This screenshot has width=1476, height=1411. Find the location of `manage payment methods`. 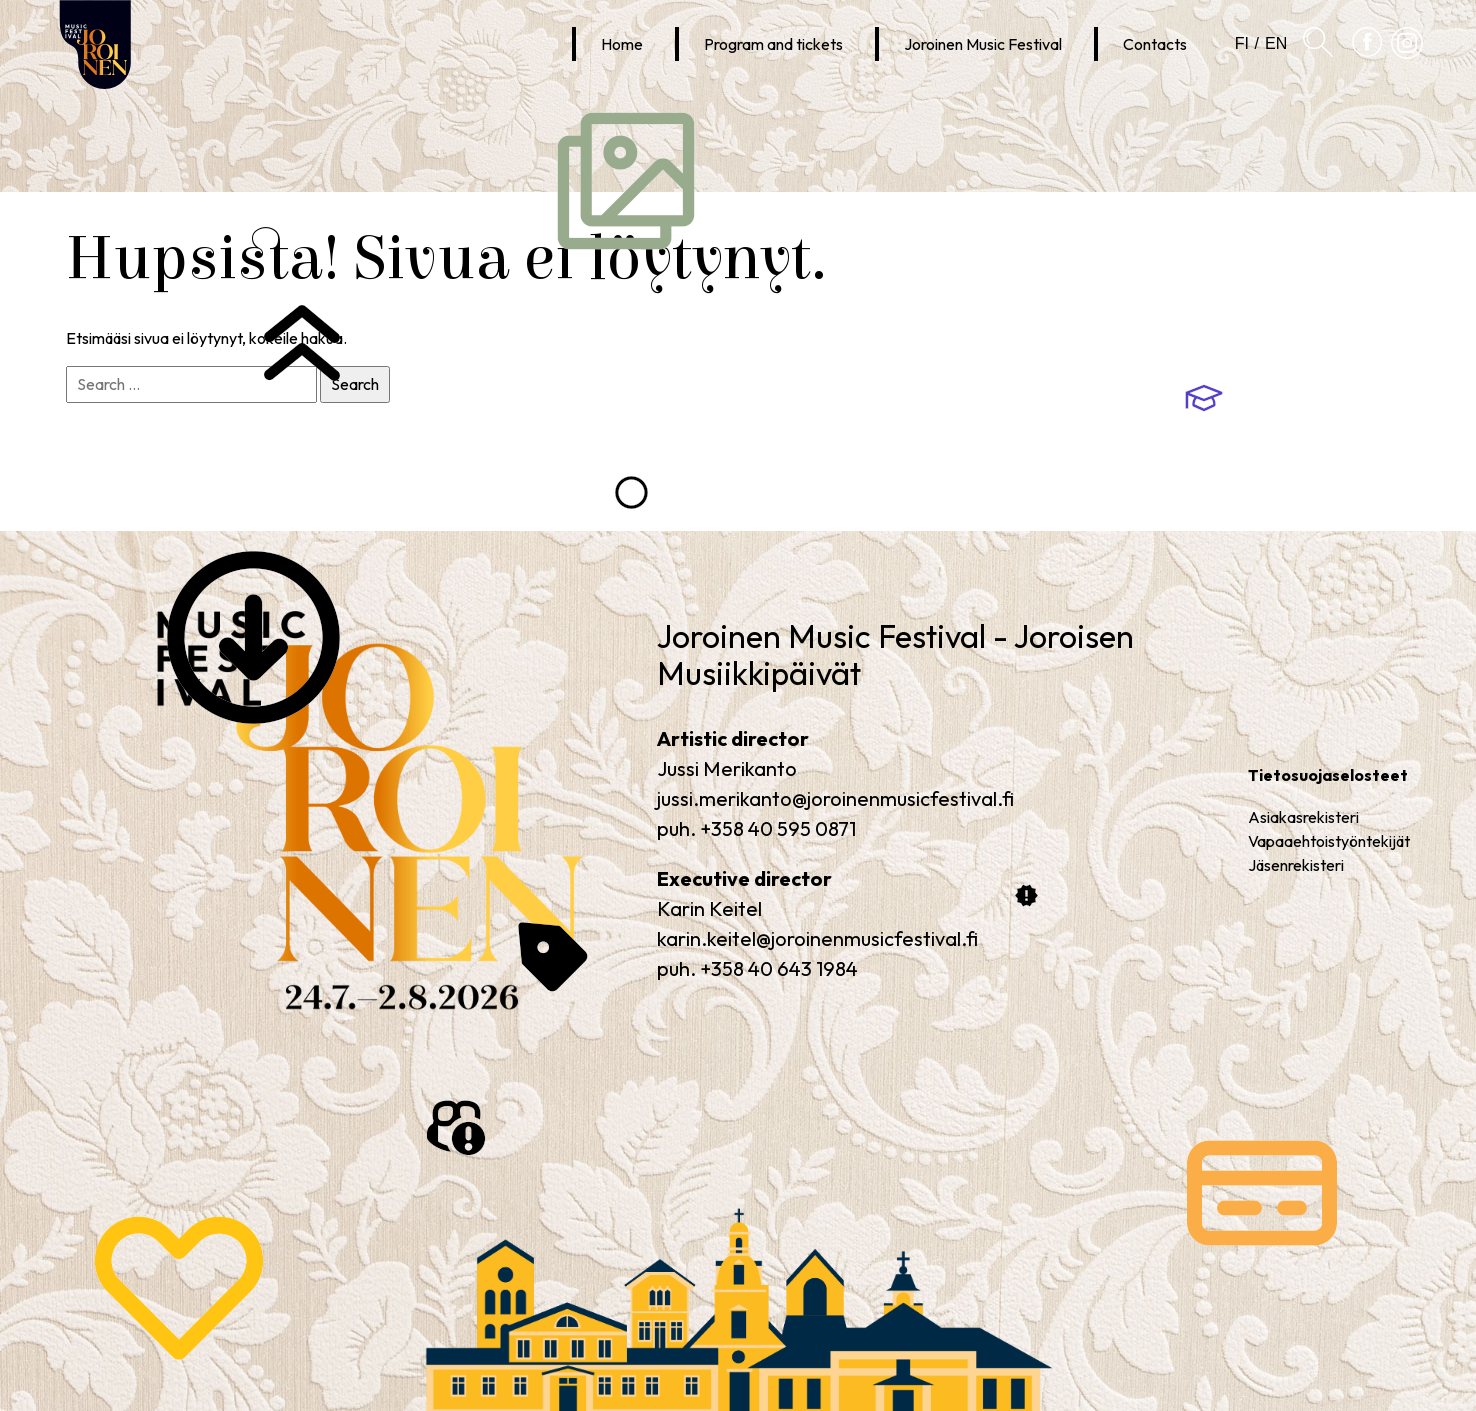

manage payment methods is located at coordinates (1262, 1193).